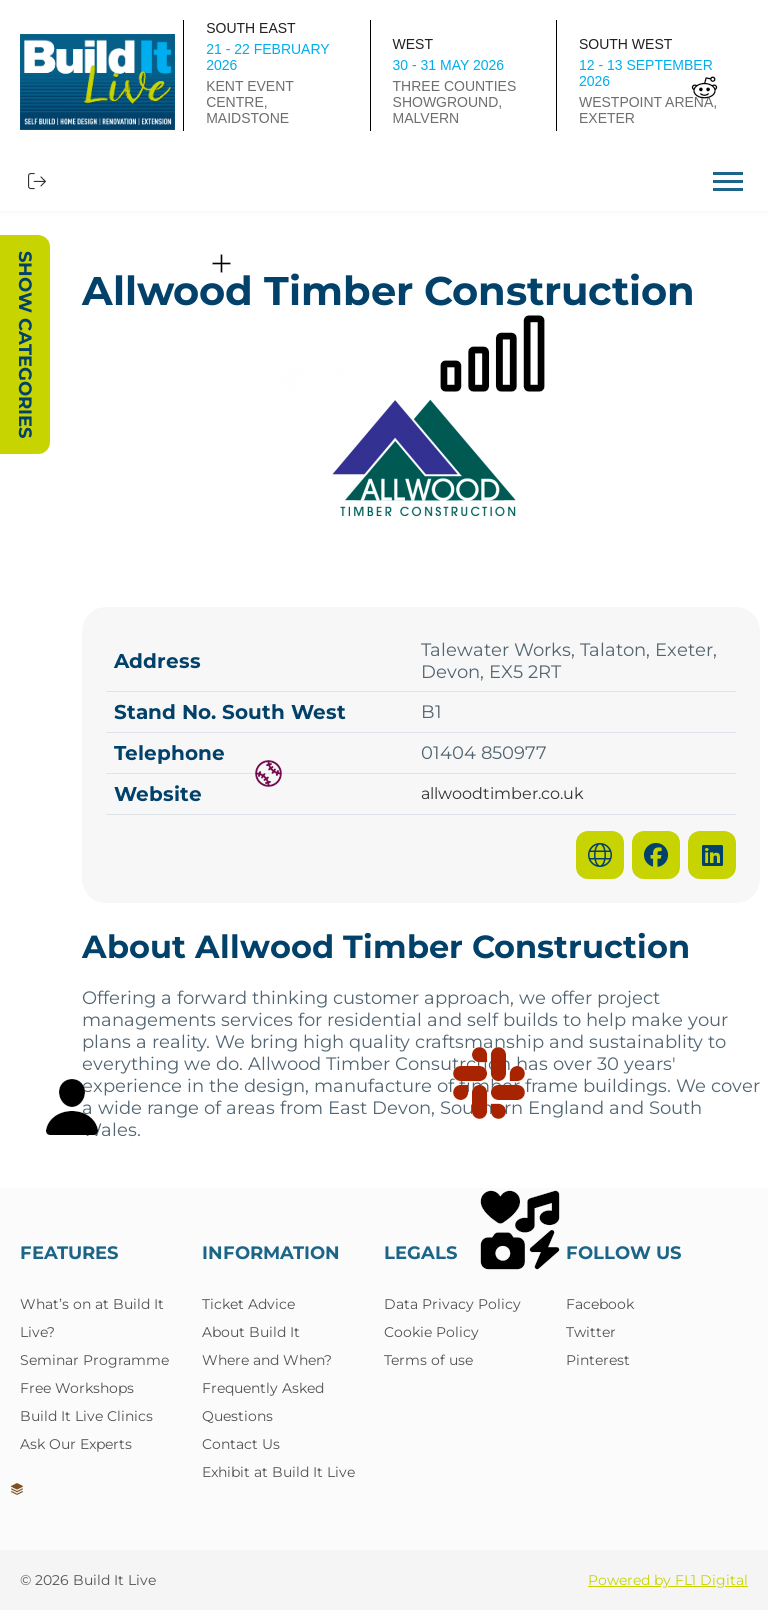  What do you see at coordinates (489, 1083) in the screenshot?
I see `open Slack app` at bounding box center [489, 1083].